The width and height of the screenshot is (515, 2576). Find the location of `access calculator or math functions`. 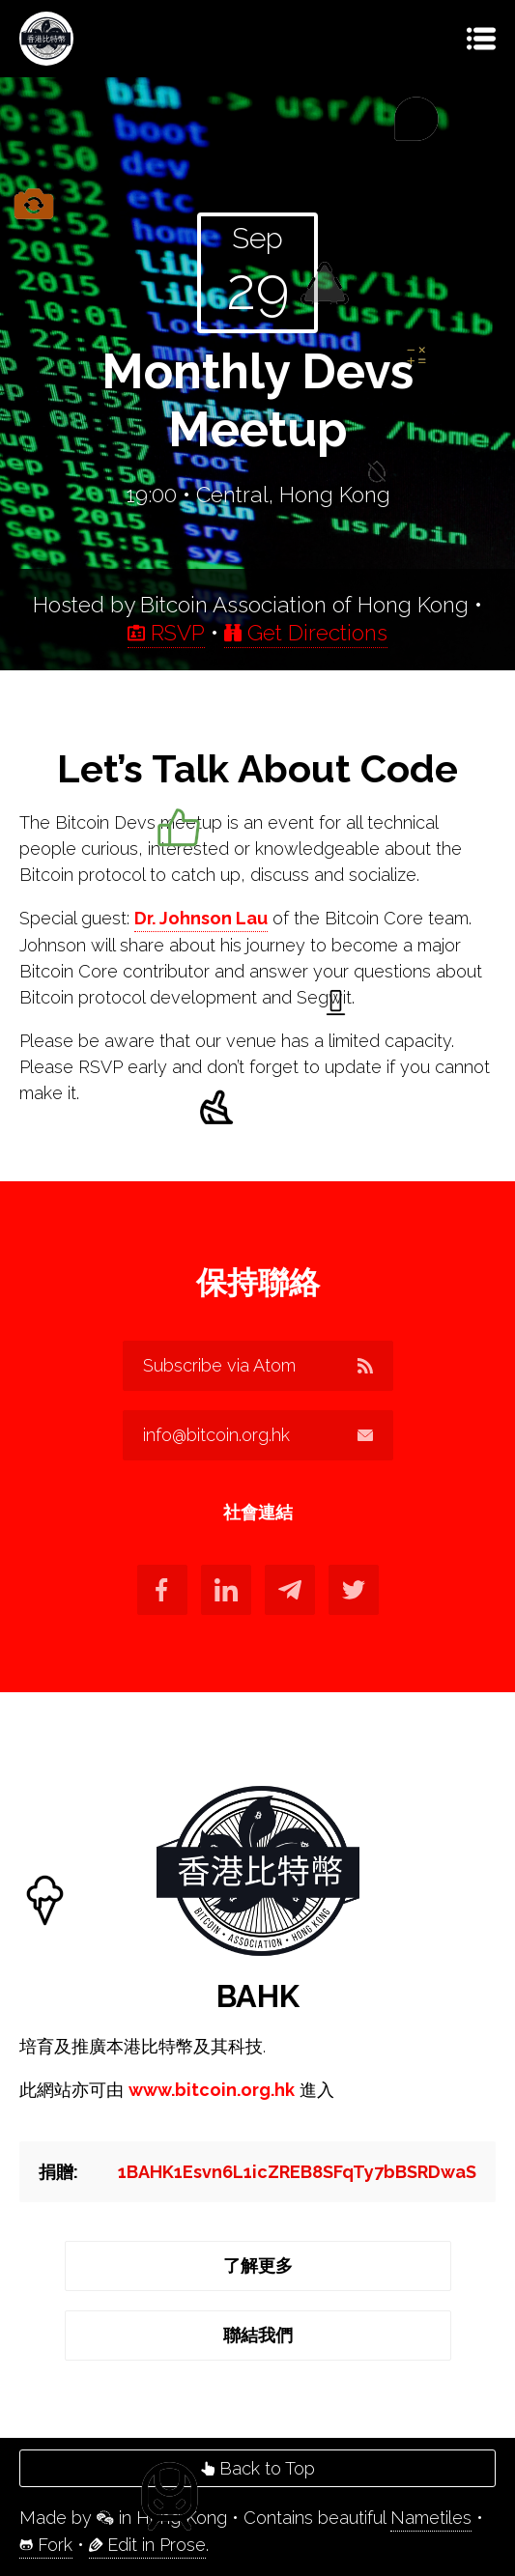

access calculator or math functions is located at coordinates (416, 355).